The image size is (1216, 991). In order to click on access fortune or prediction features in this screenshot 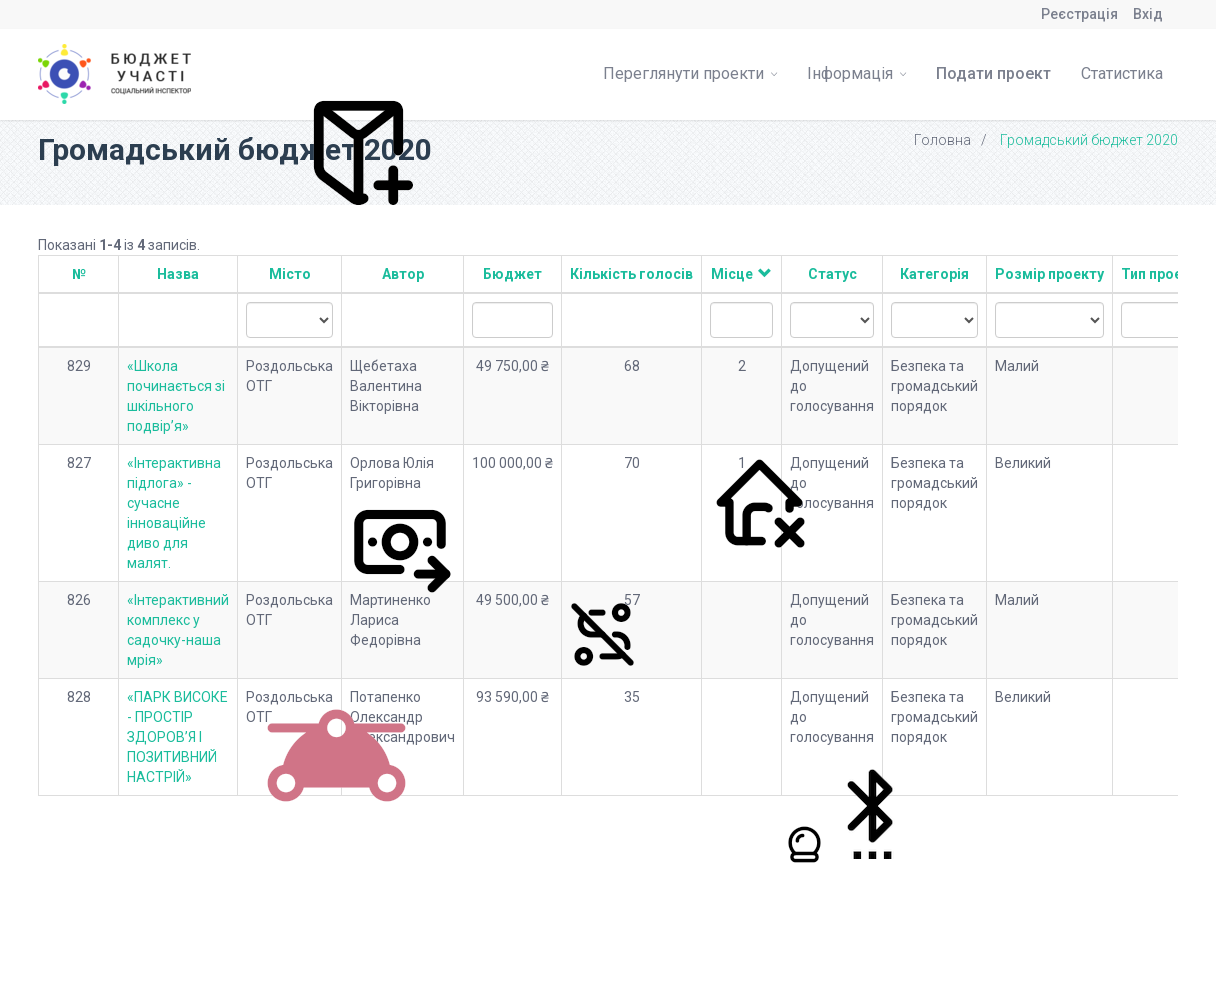, I will do `click(804, 844)`.